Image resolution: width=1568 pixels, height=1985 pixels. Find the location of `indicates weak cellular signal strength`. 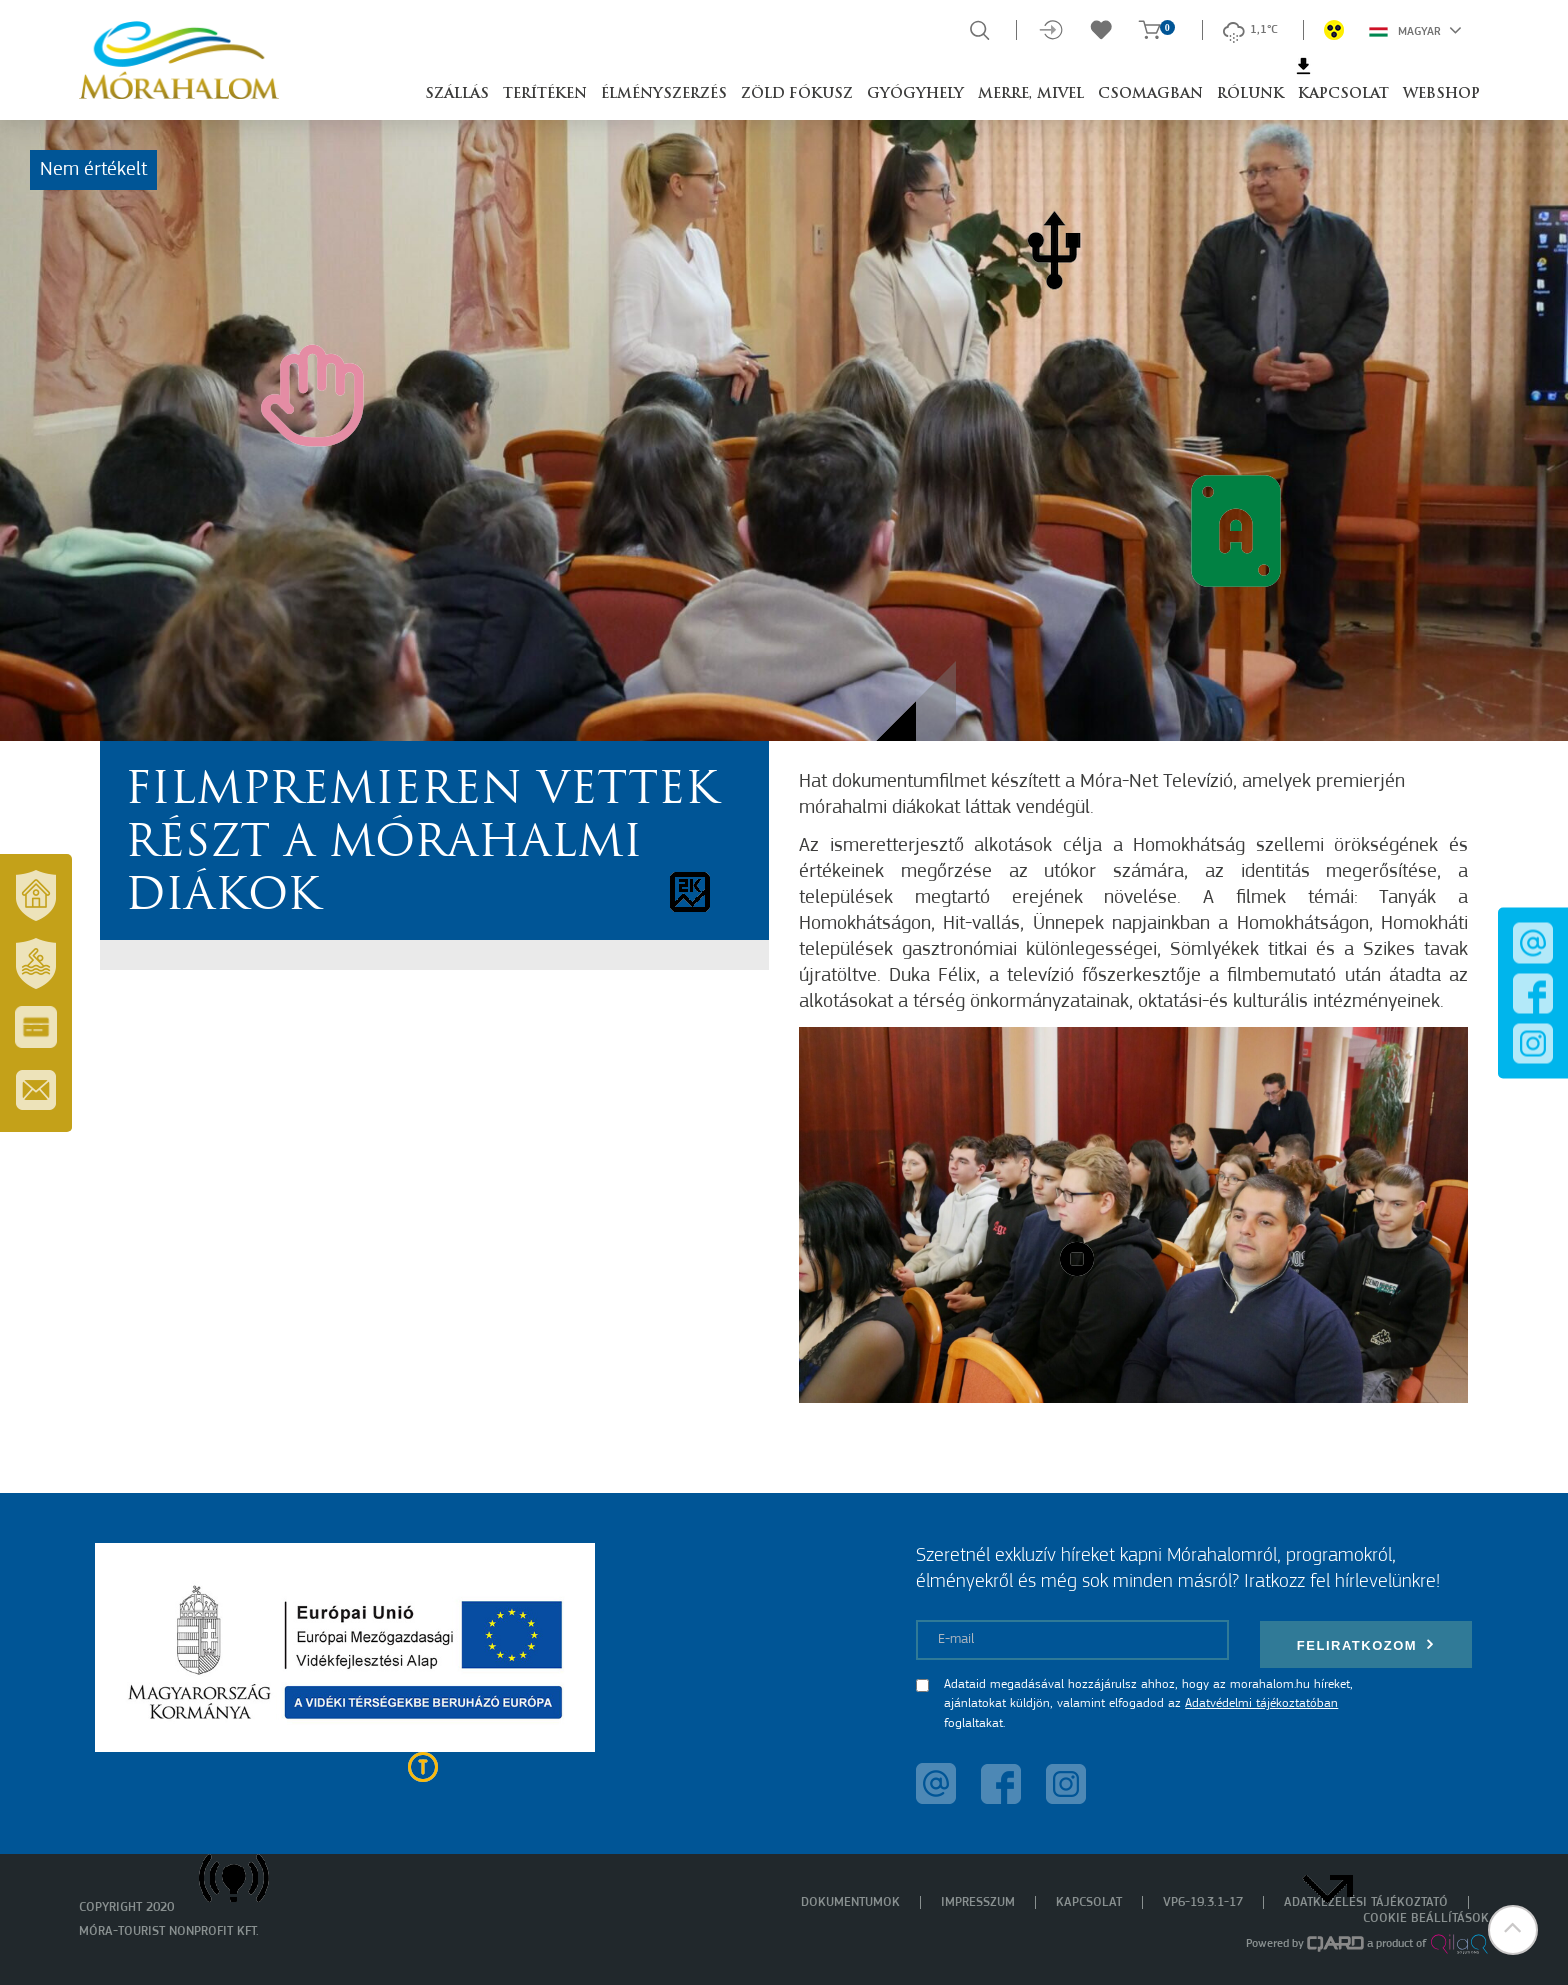

indicates weak cellular signal strength is located at coordinates (916, 701).